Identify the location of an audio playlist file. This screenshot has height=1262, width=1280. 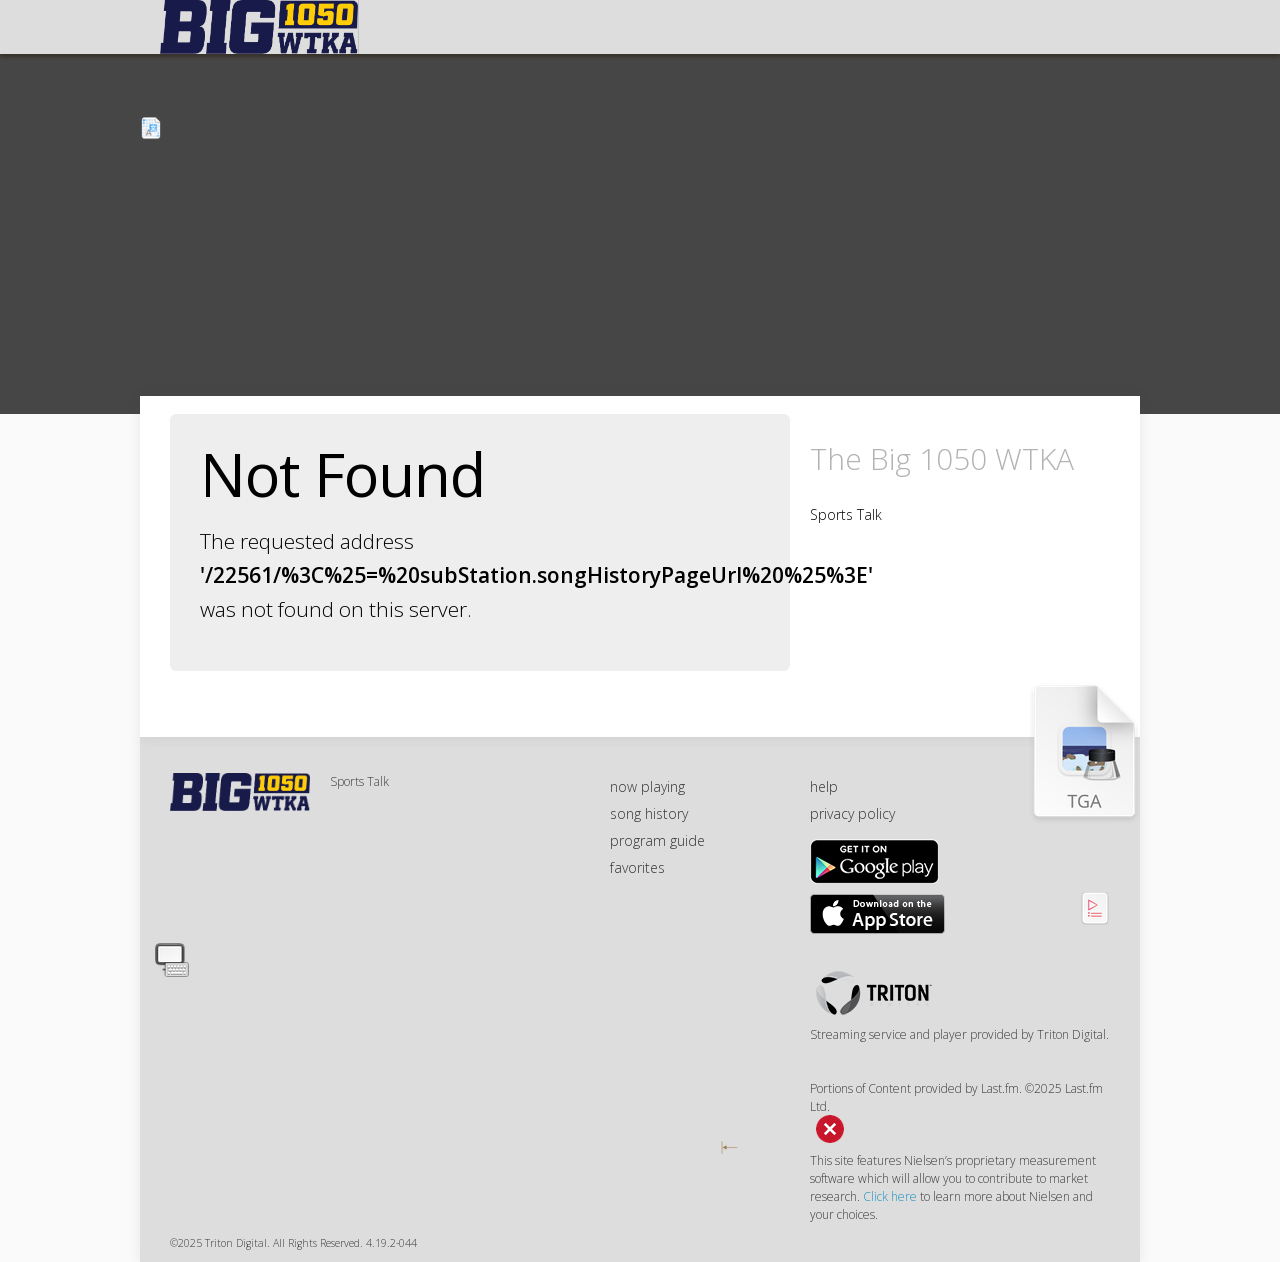
(1095, 908).